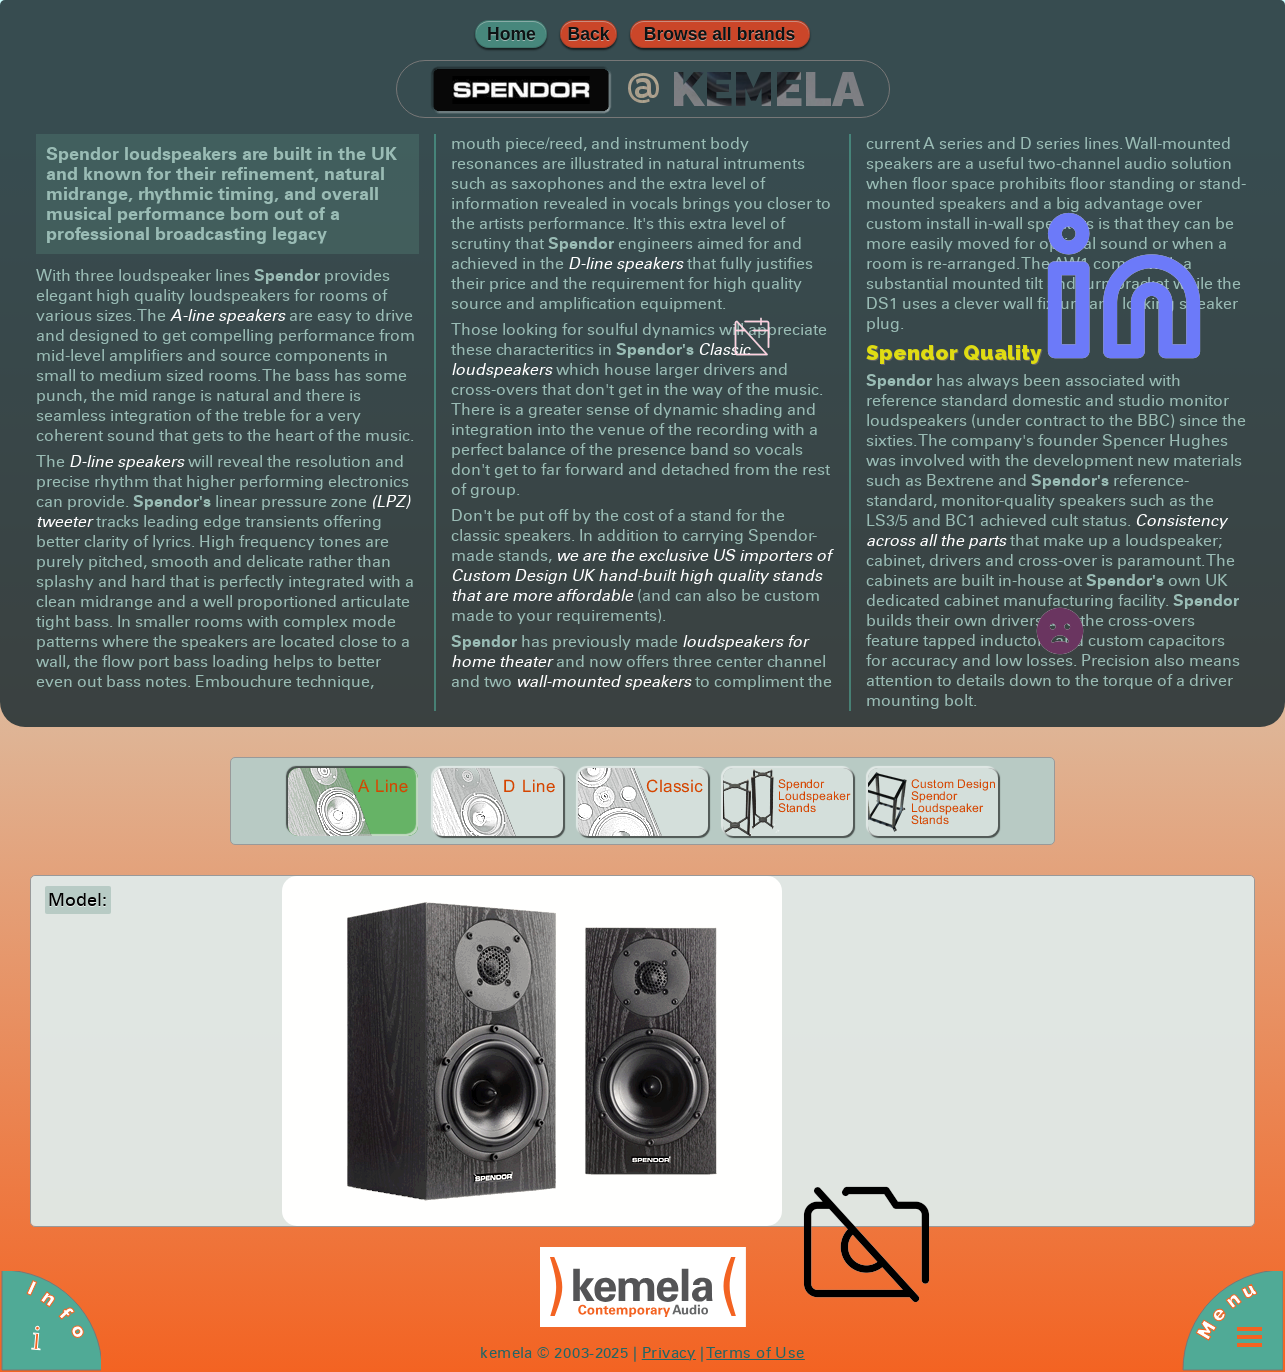 The width and height of the screenshot is (1285, 1372). I want to click on visit linkedin profile, so click(1124, 289).